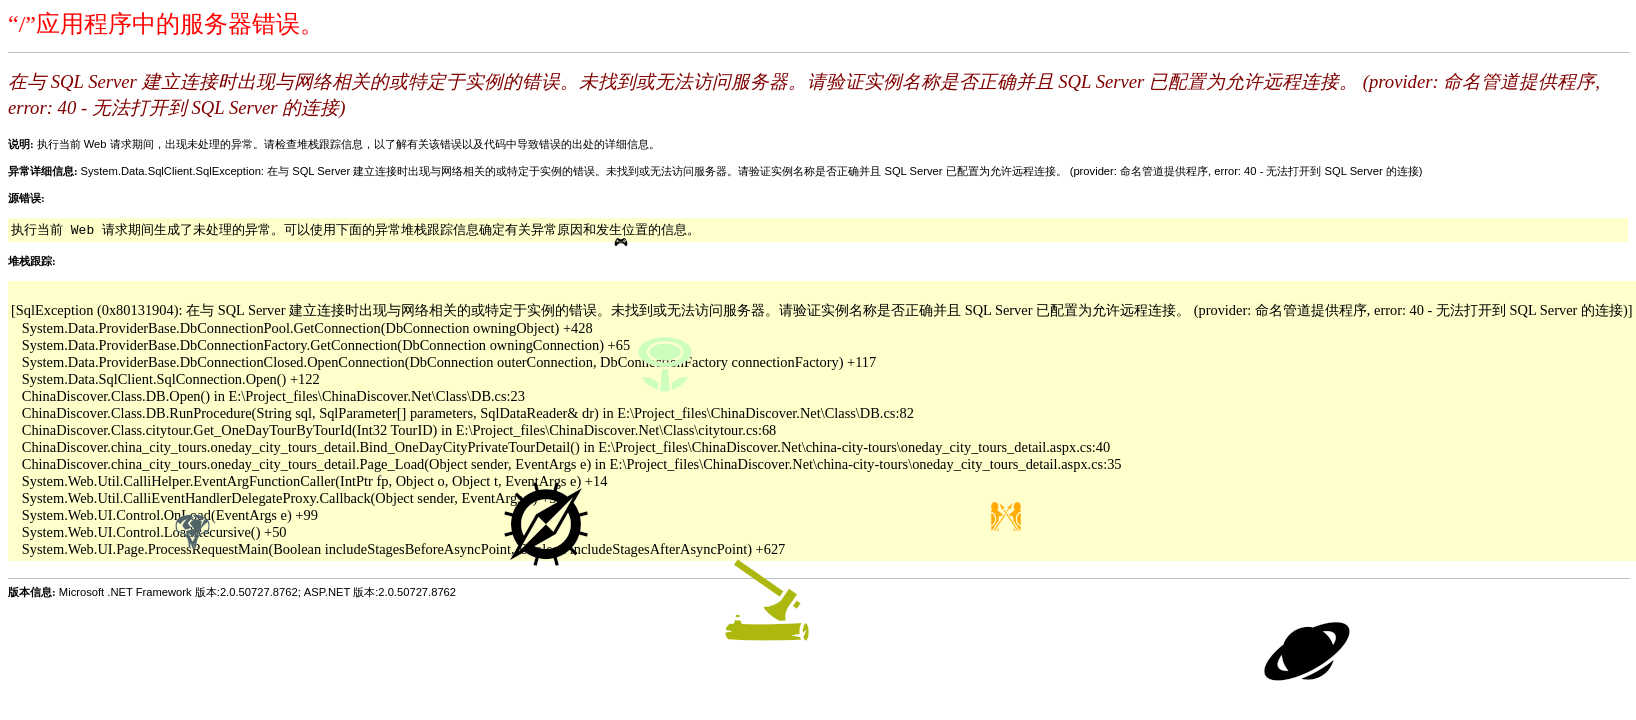  Describe the element at coordinates (1006, 516) in the screenshot. I see `guards or sentries protecting an area` at that location.